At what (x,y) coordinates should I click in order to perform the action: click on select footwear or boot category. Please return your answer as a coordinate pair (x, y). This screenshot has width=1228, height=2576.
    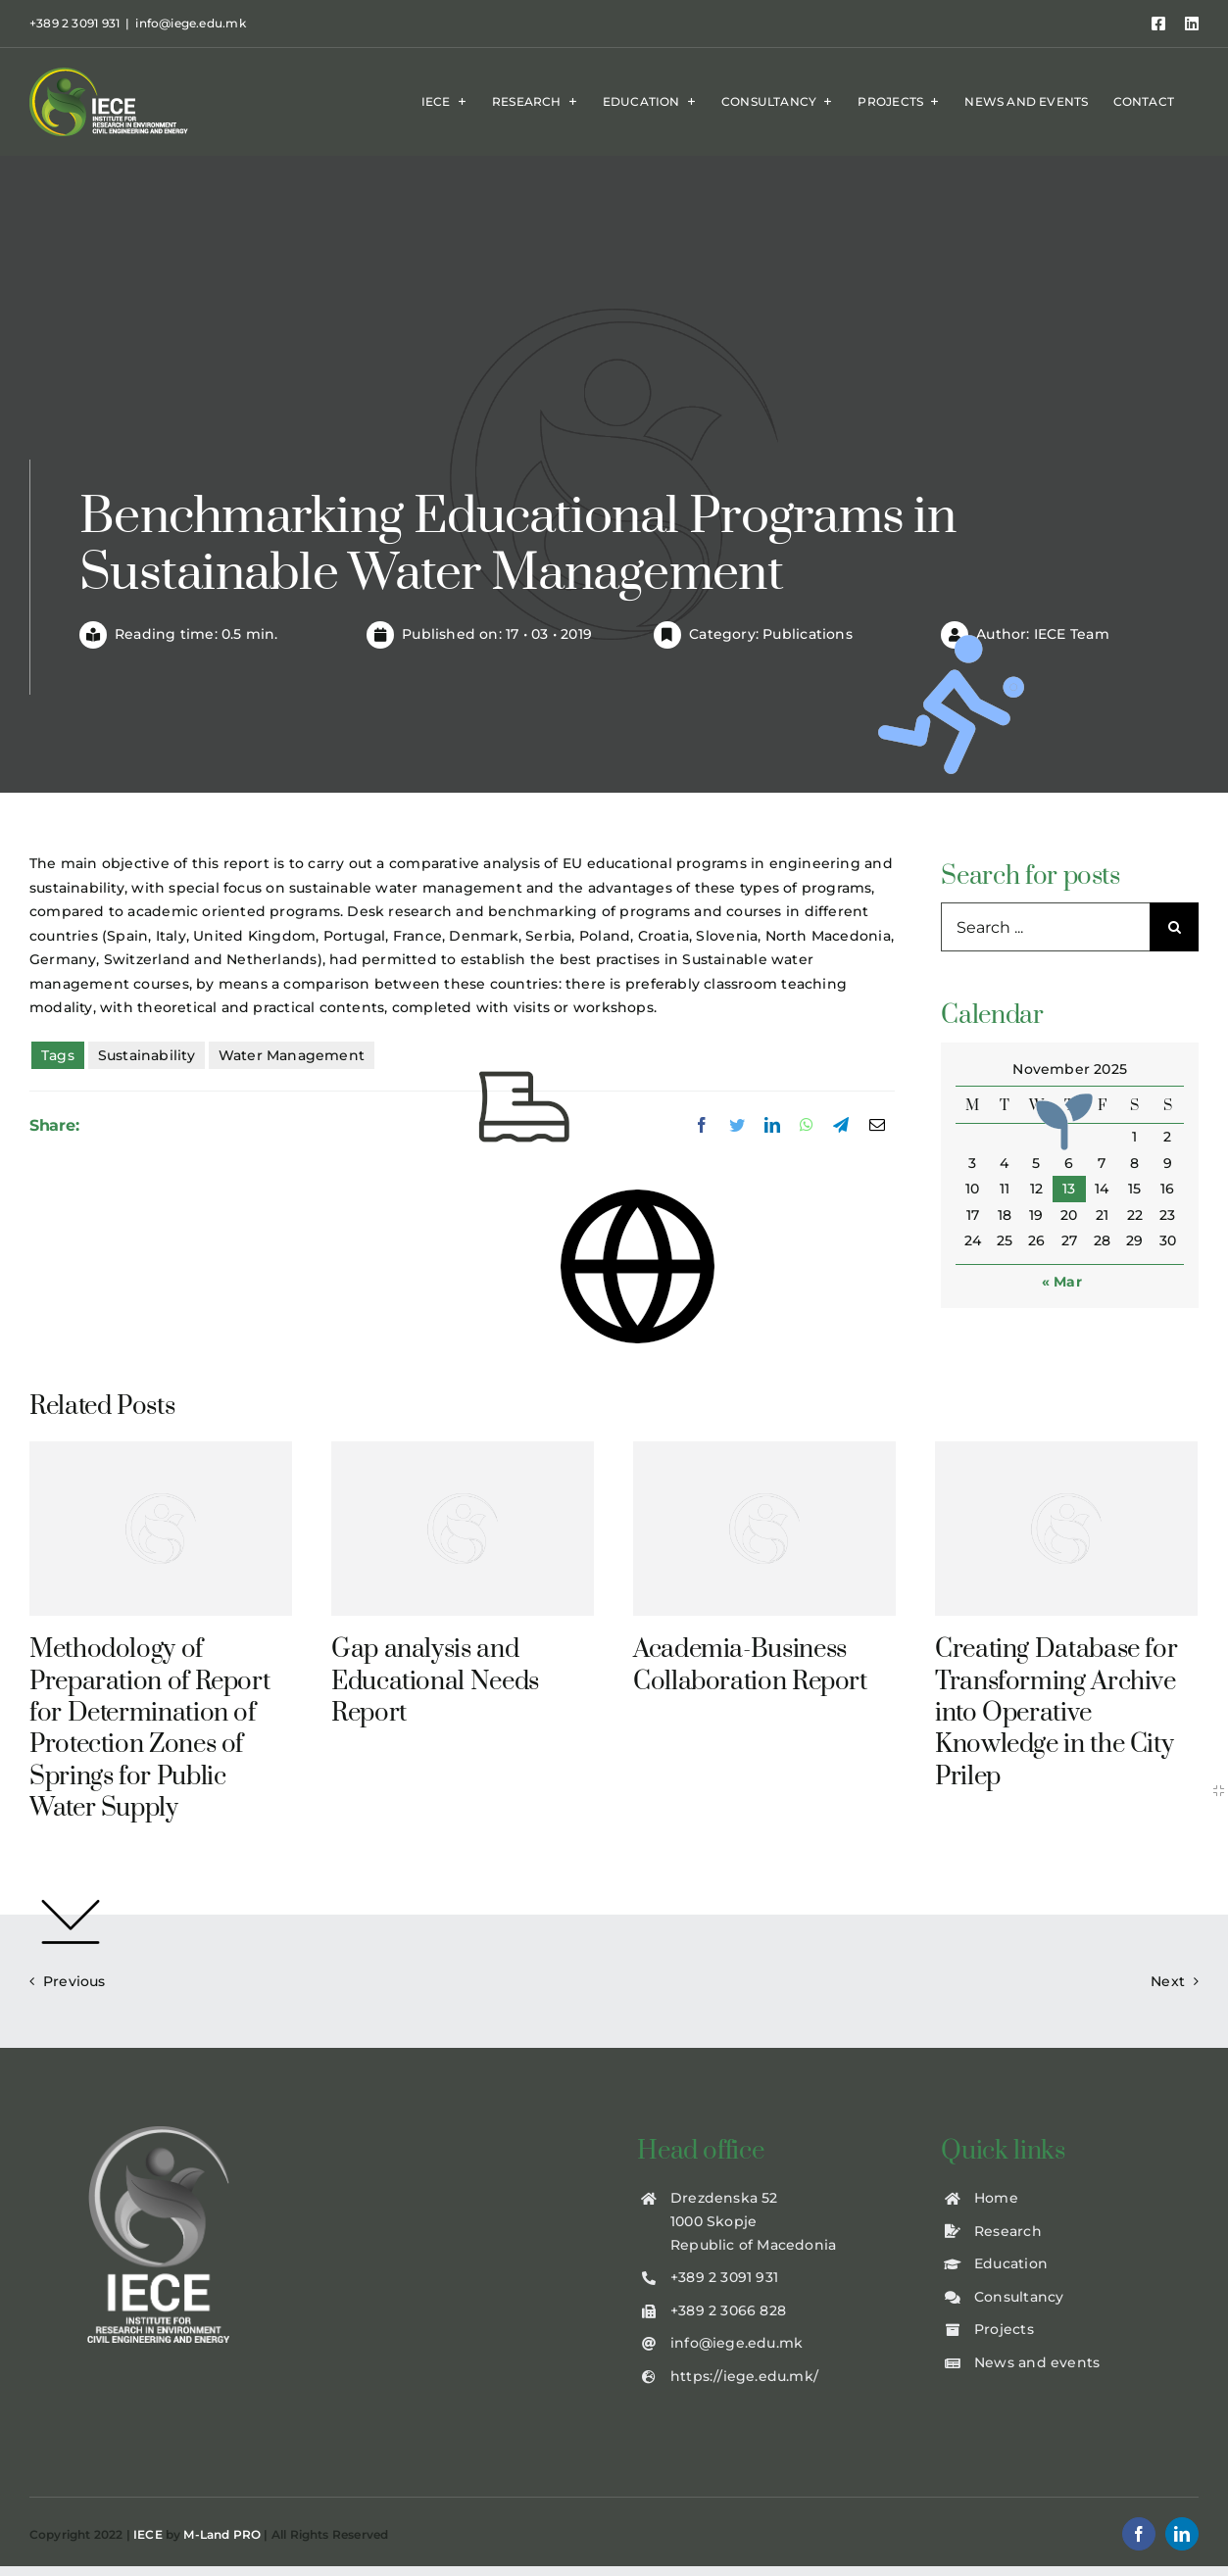
    Looking at the image, I should click on (520, 1106).